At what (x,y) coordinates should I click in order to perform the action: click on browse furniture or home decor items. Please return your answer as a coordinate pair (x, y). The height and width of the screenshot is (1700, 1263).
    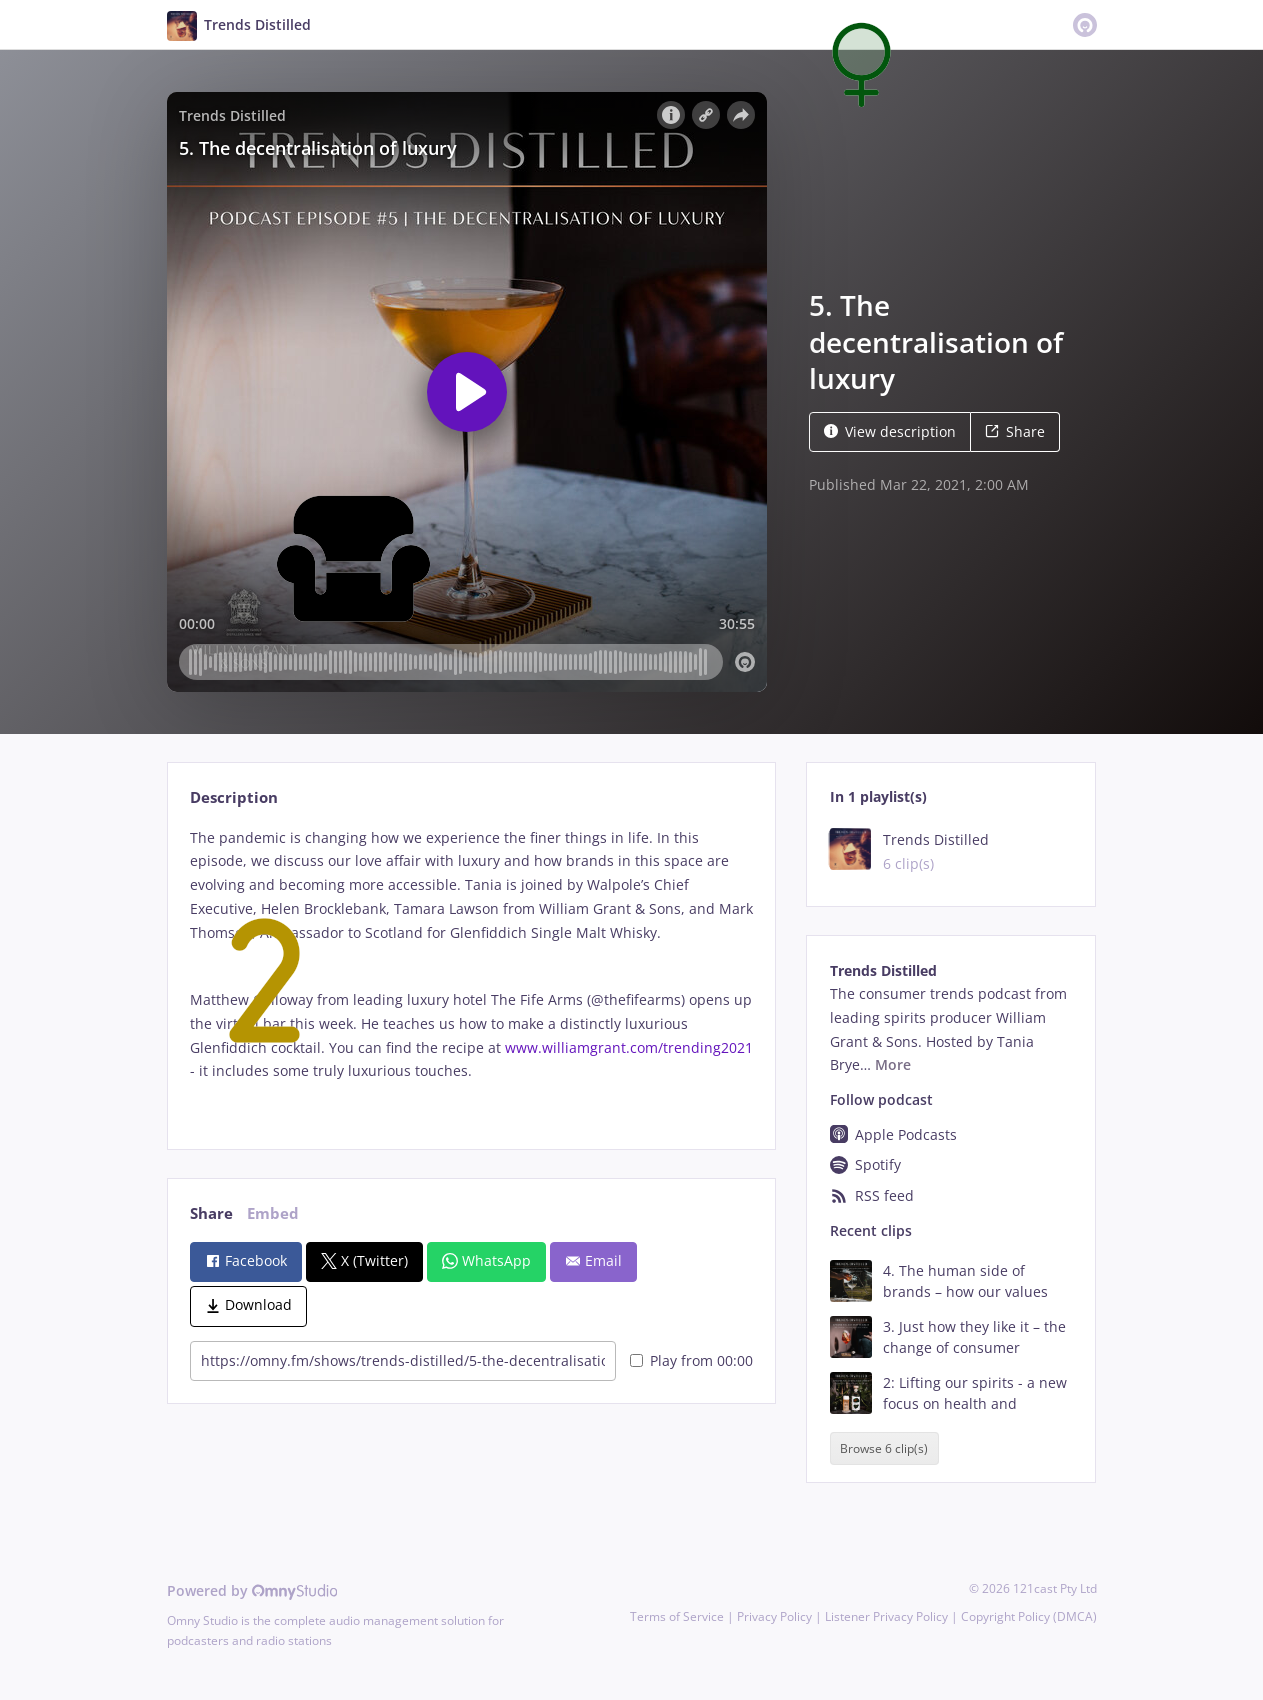
    Looking at the image, I should click on (353, 561).